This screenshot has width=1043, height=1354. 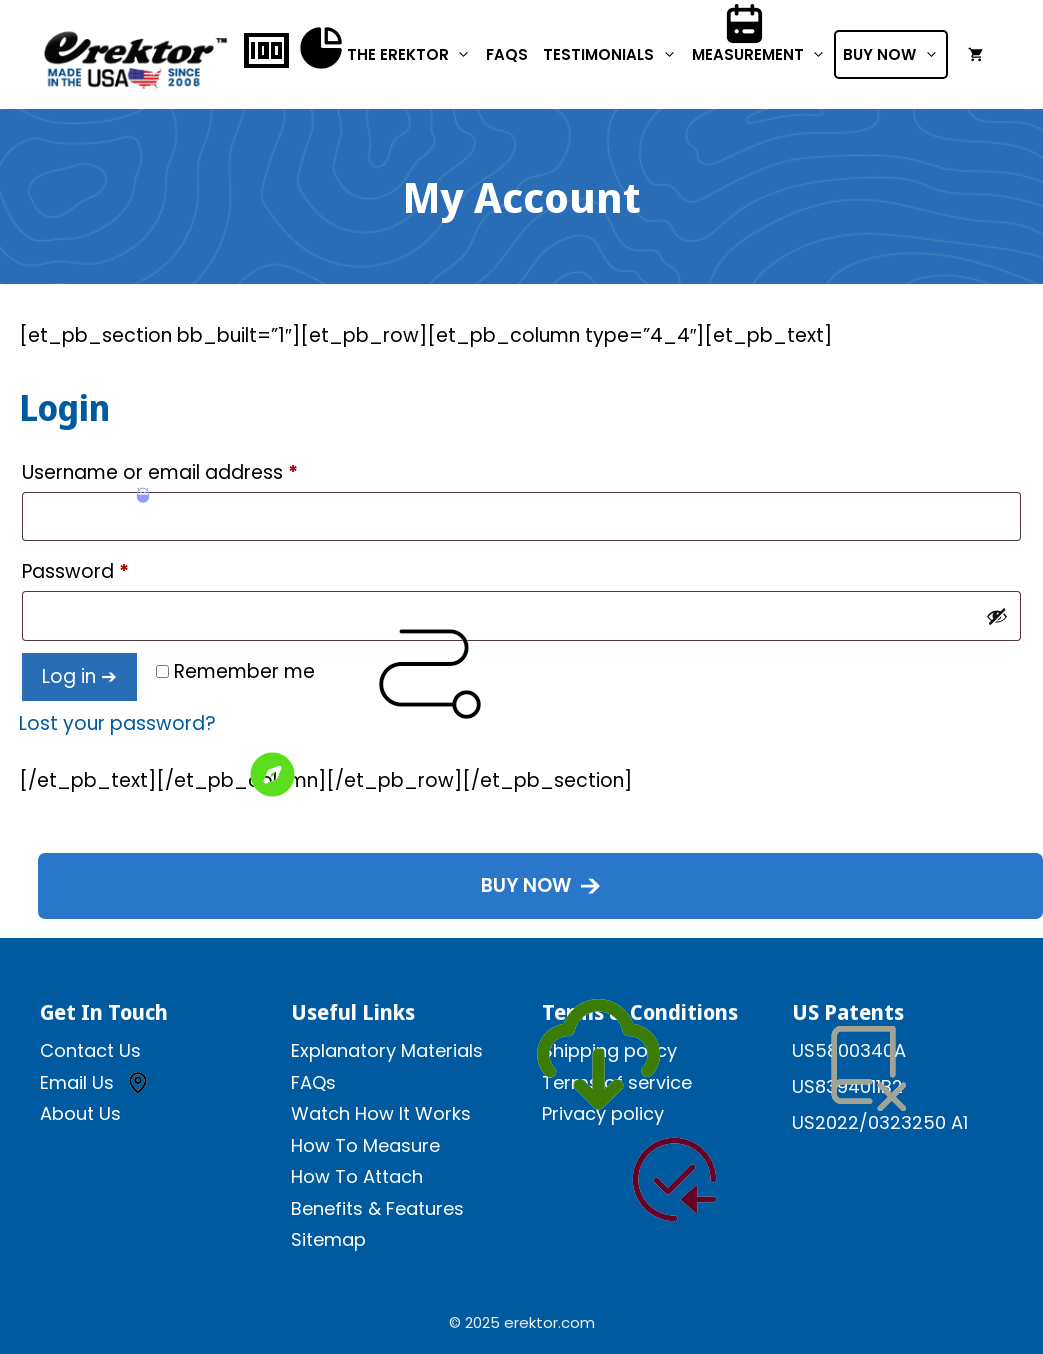 What do you see at coordinates (598, 1054) in the screenshot?
I see `download file from cloud storage` at bounding box center [598, 1054].